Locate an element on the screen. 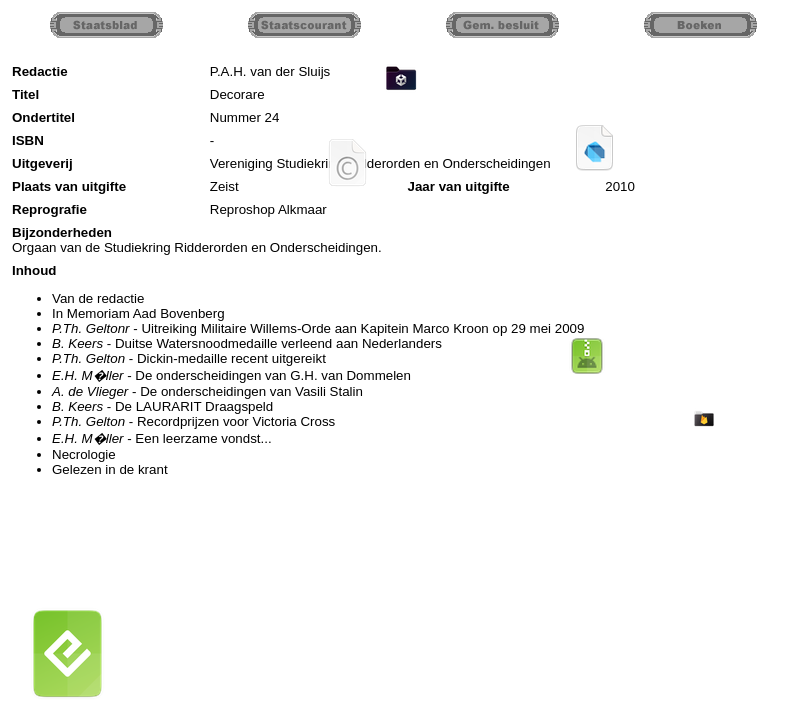 The width and height of the screenshot is (807, 720). a dart programming language source file is located at coordinates (594, 147).